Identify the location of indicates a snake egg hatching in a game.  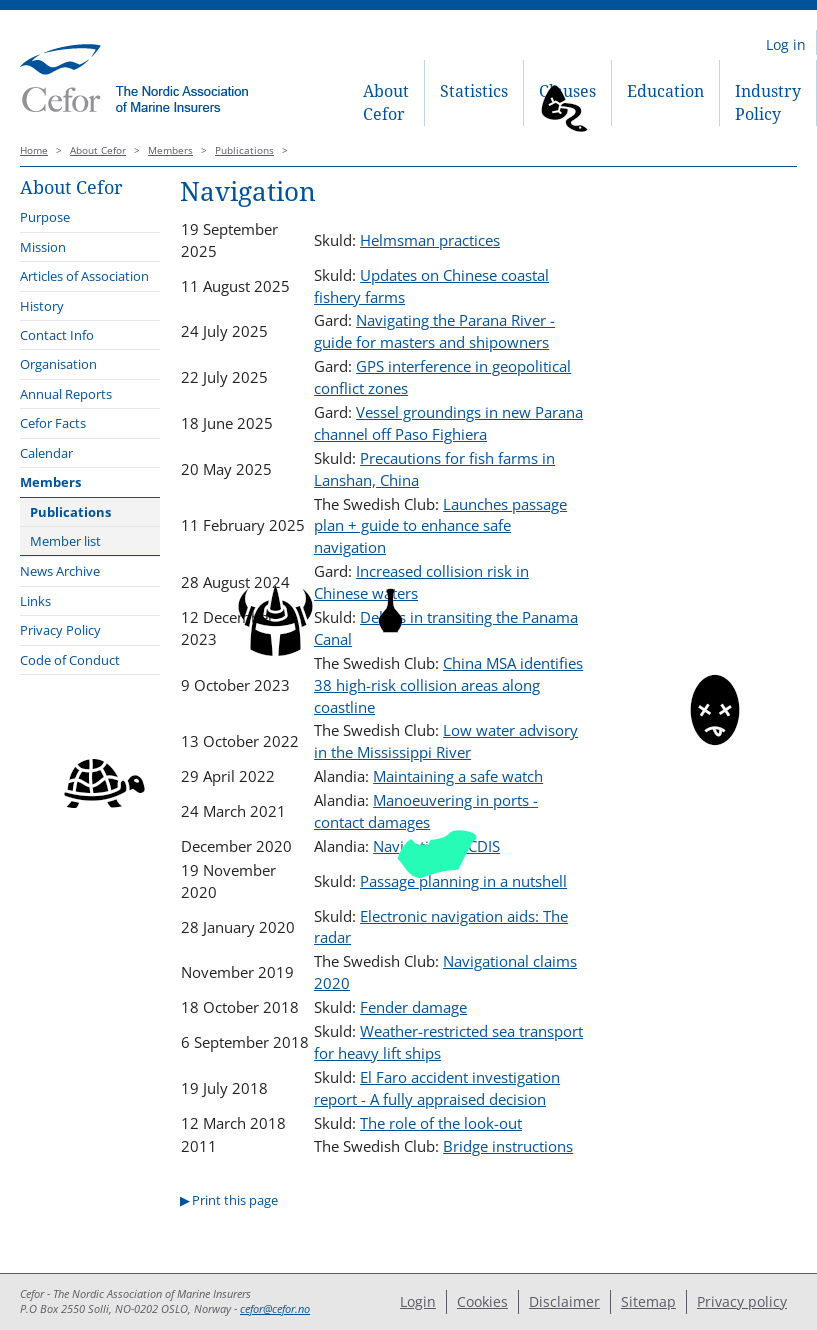
(564, 108).